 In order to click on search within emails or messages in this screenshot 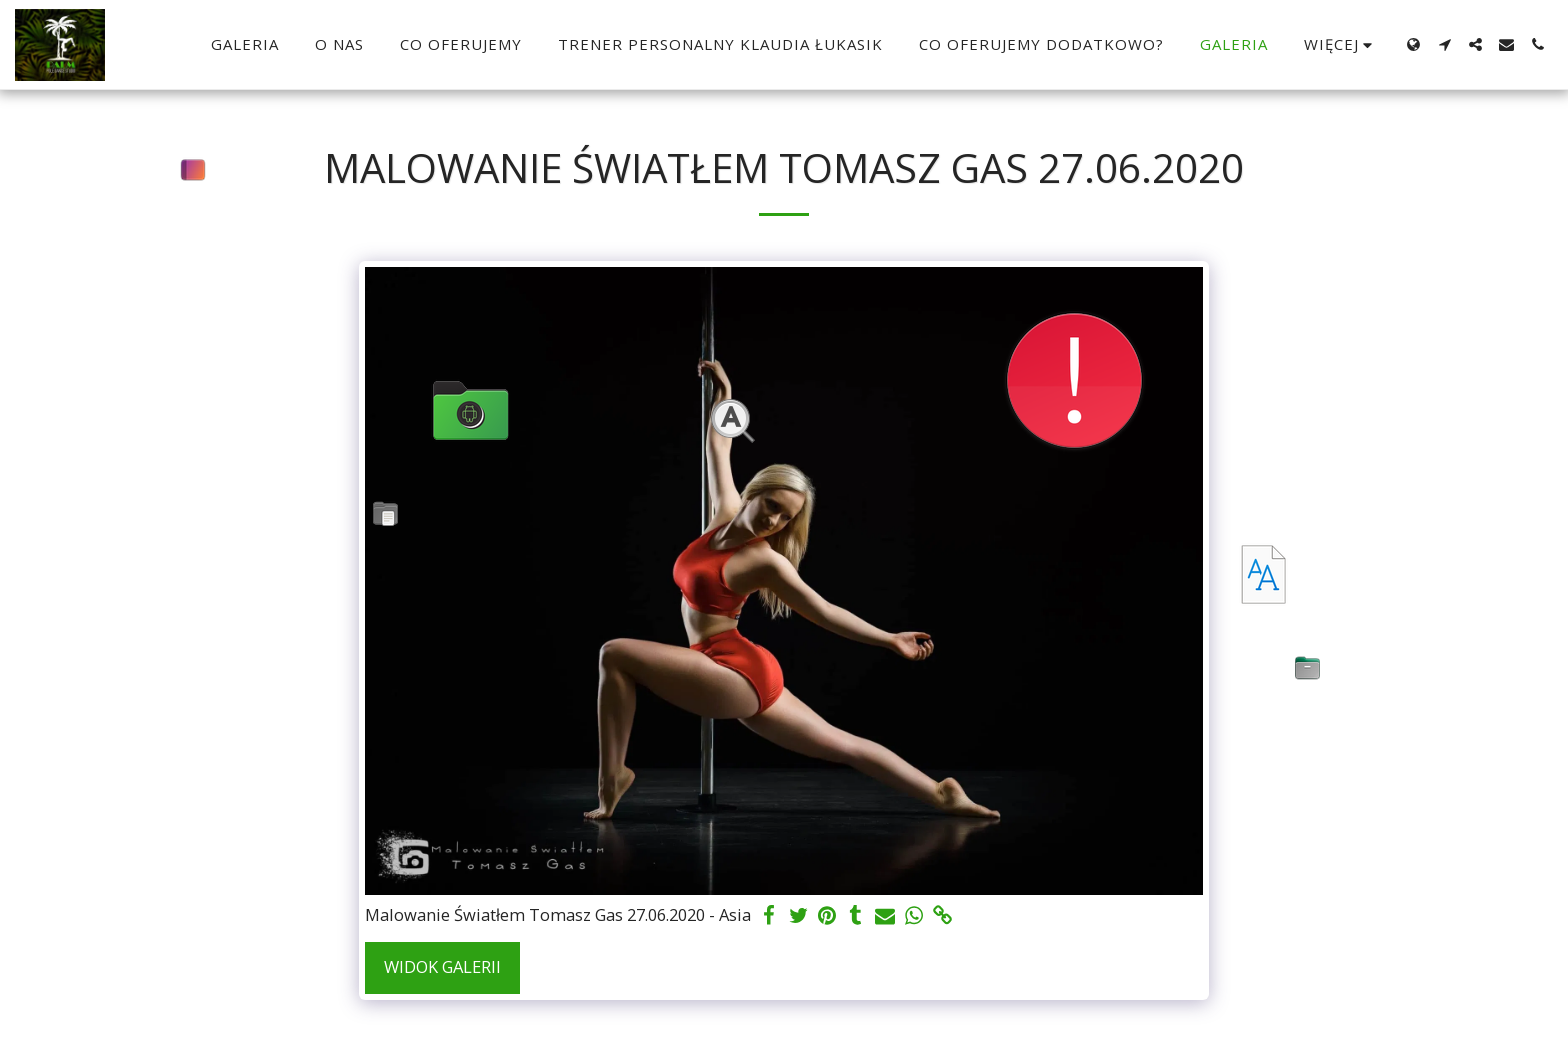, I will do `click(733, 421)`.